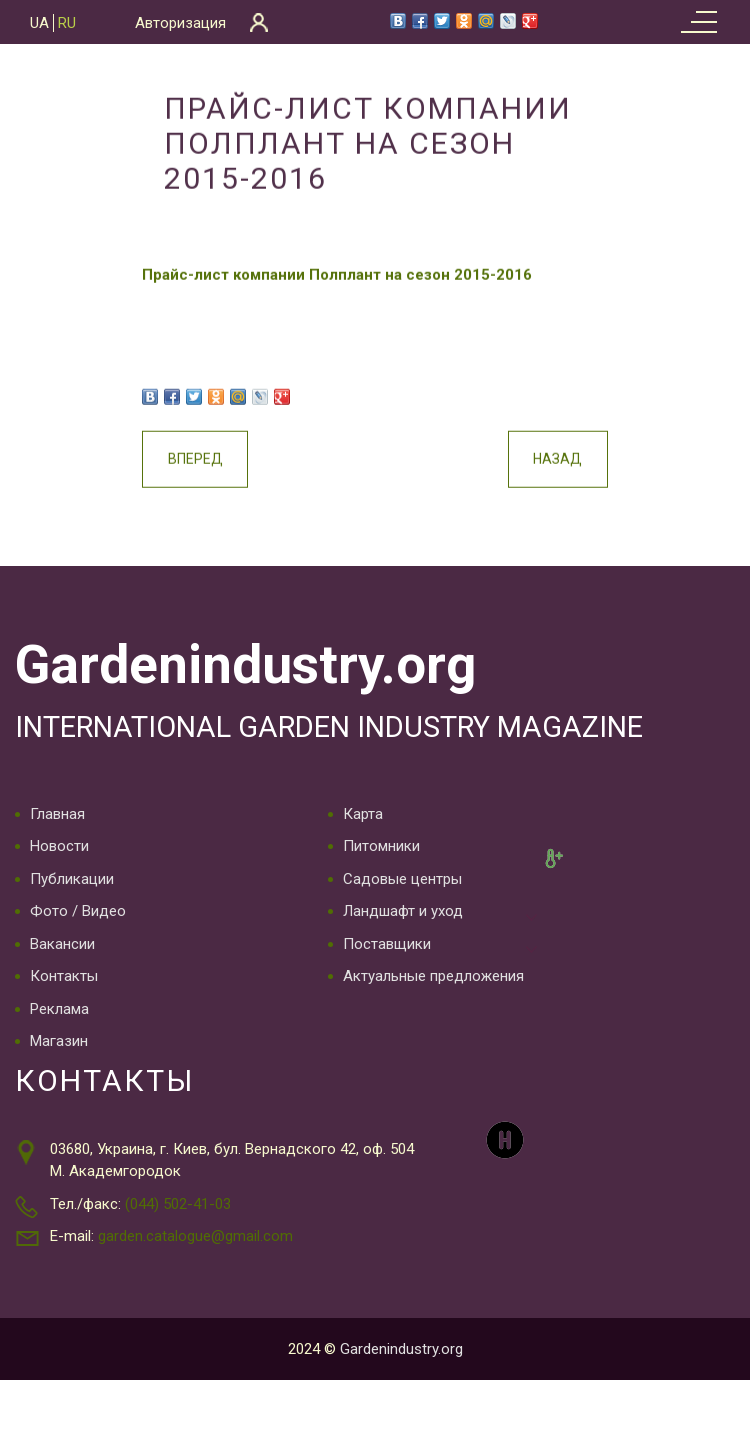 The height and width of the screenshot is (1442, 750). What do you see at coordinates (552, 858) in the screenshot?
I see `increase temperature setting` at bounding box center [552, 858].